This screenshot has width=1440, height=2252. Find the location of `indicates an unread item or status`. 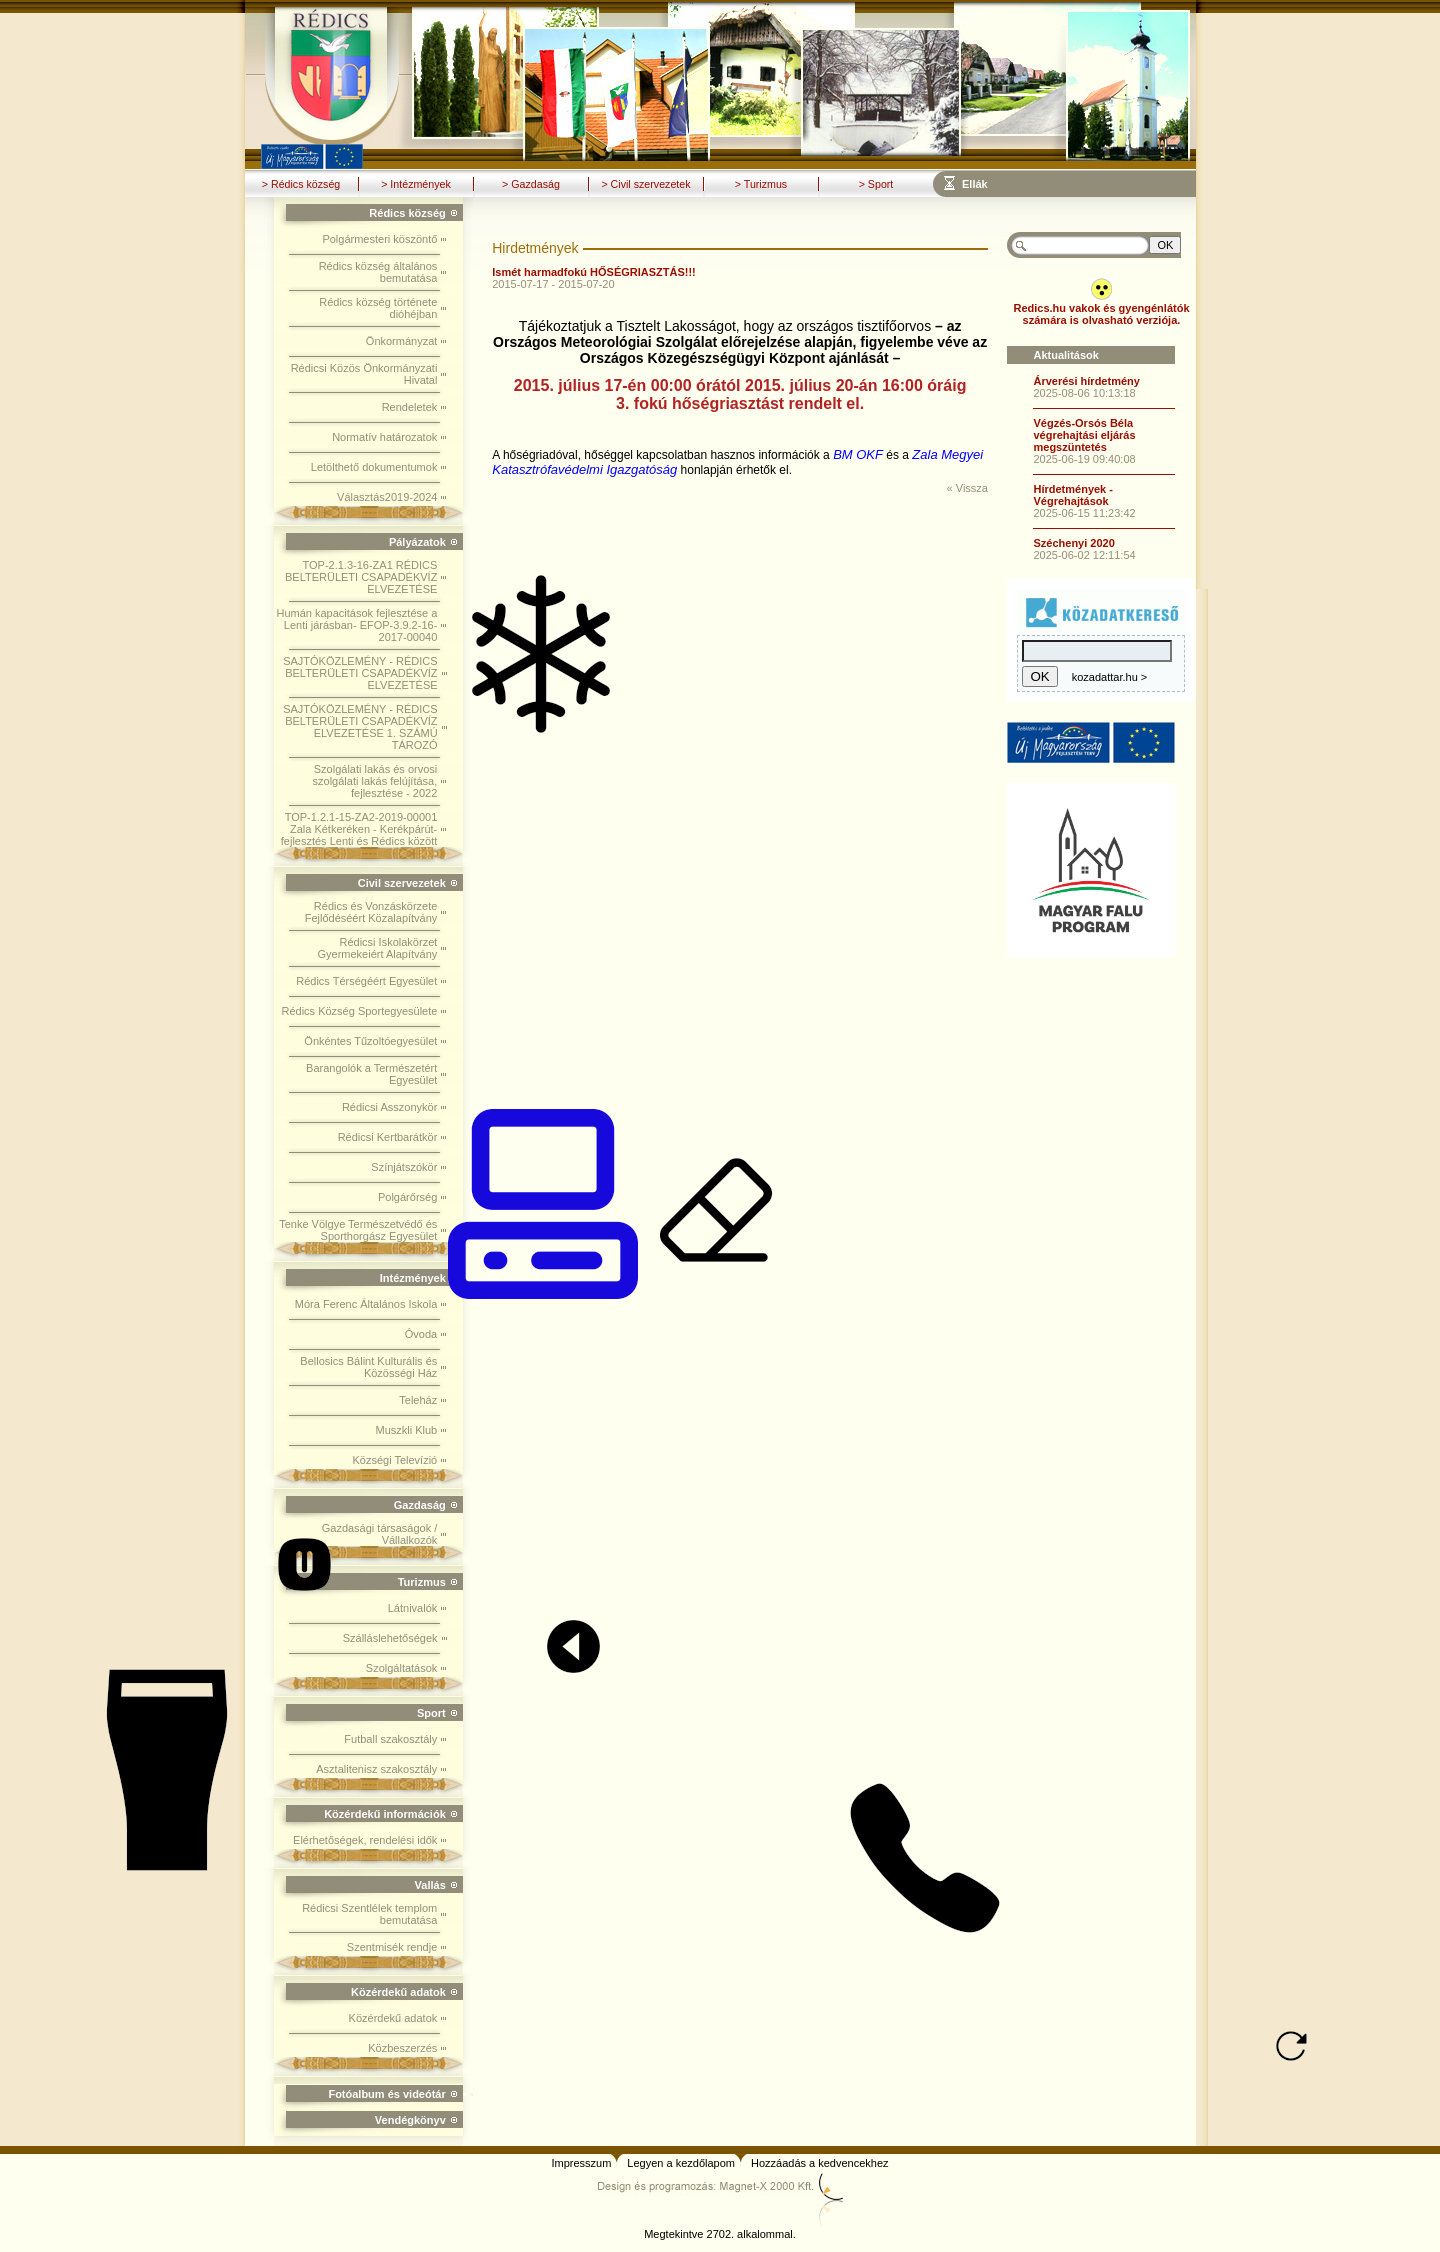

indicates an unread item or status is located at coordinates (304, 1564).